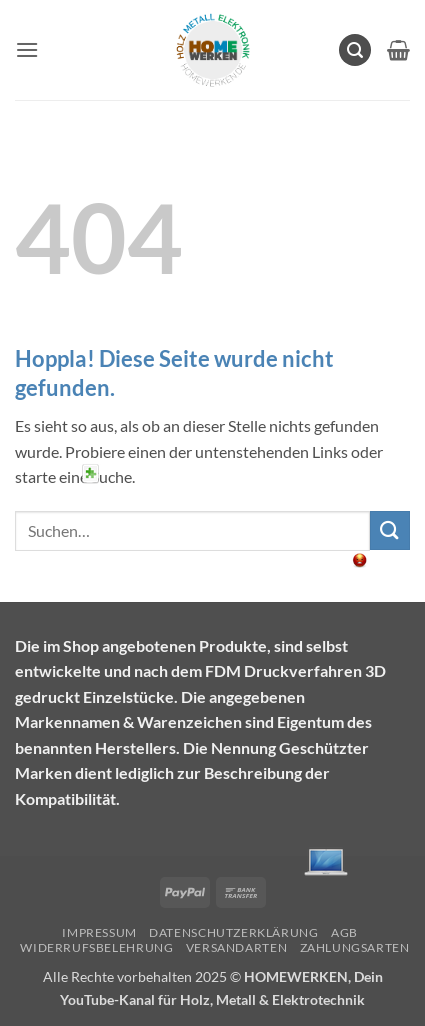 The width and height of the screenshot is (425, 1026). Describe the element at coordinates (326, 860) in the screenshot. I see `represents a powerbook g4 12-inch laptop device` at that location.